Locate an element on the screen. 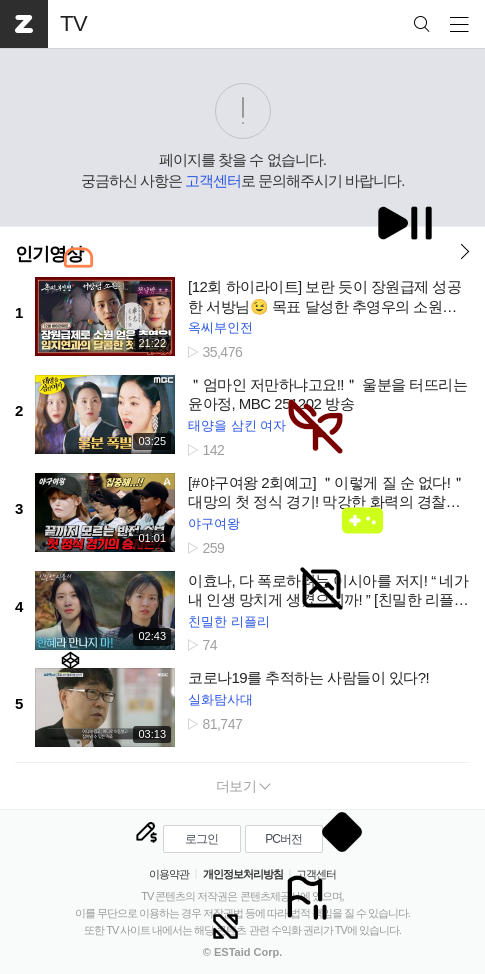  disable plant or garden tracking is located at coordinates (315, 426).